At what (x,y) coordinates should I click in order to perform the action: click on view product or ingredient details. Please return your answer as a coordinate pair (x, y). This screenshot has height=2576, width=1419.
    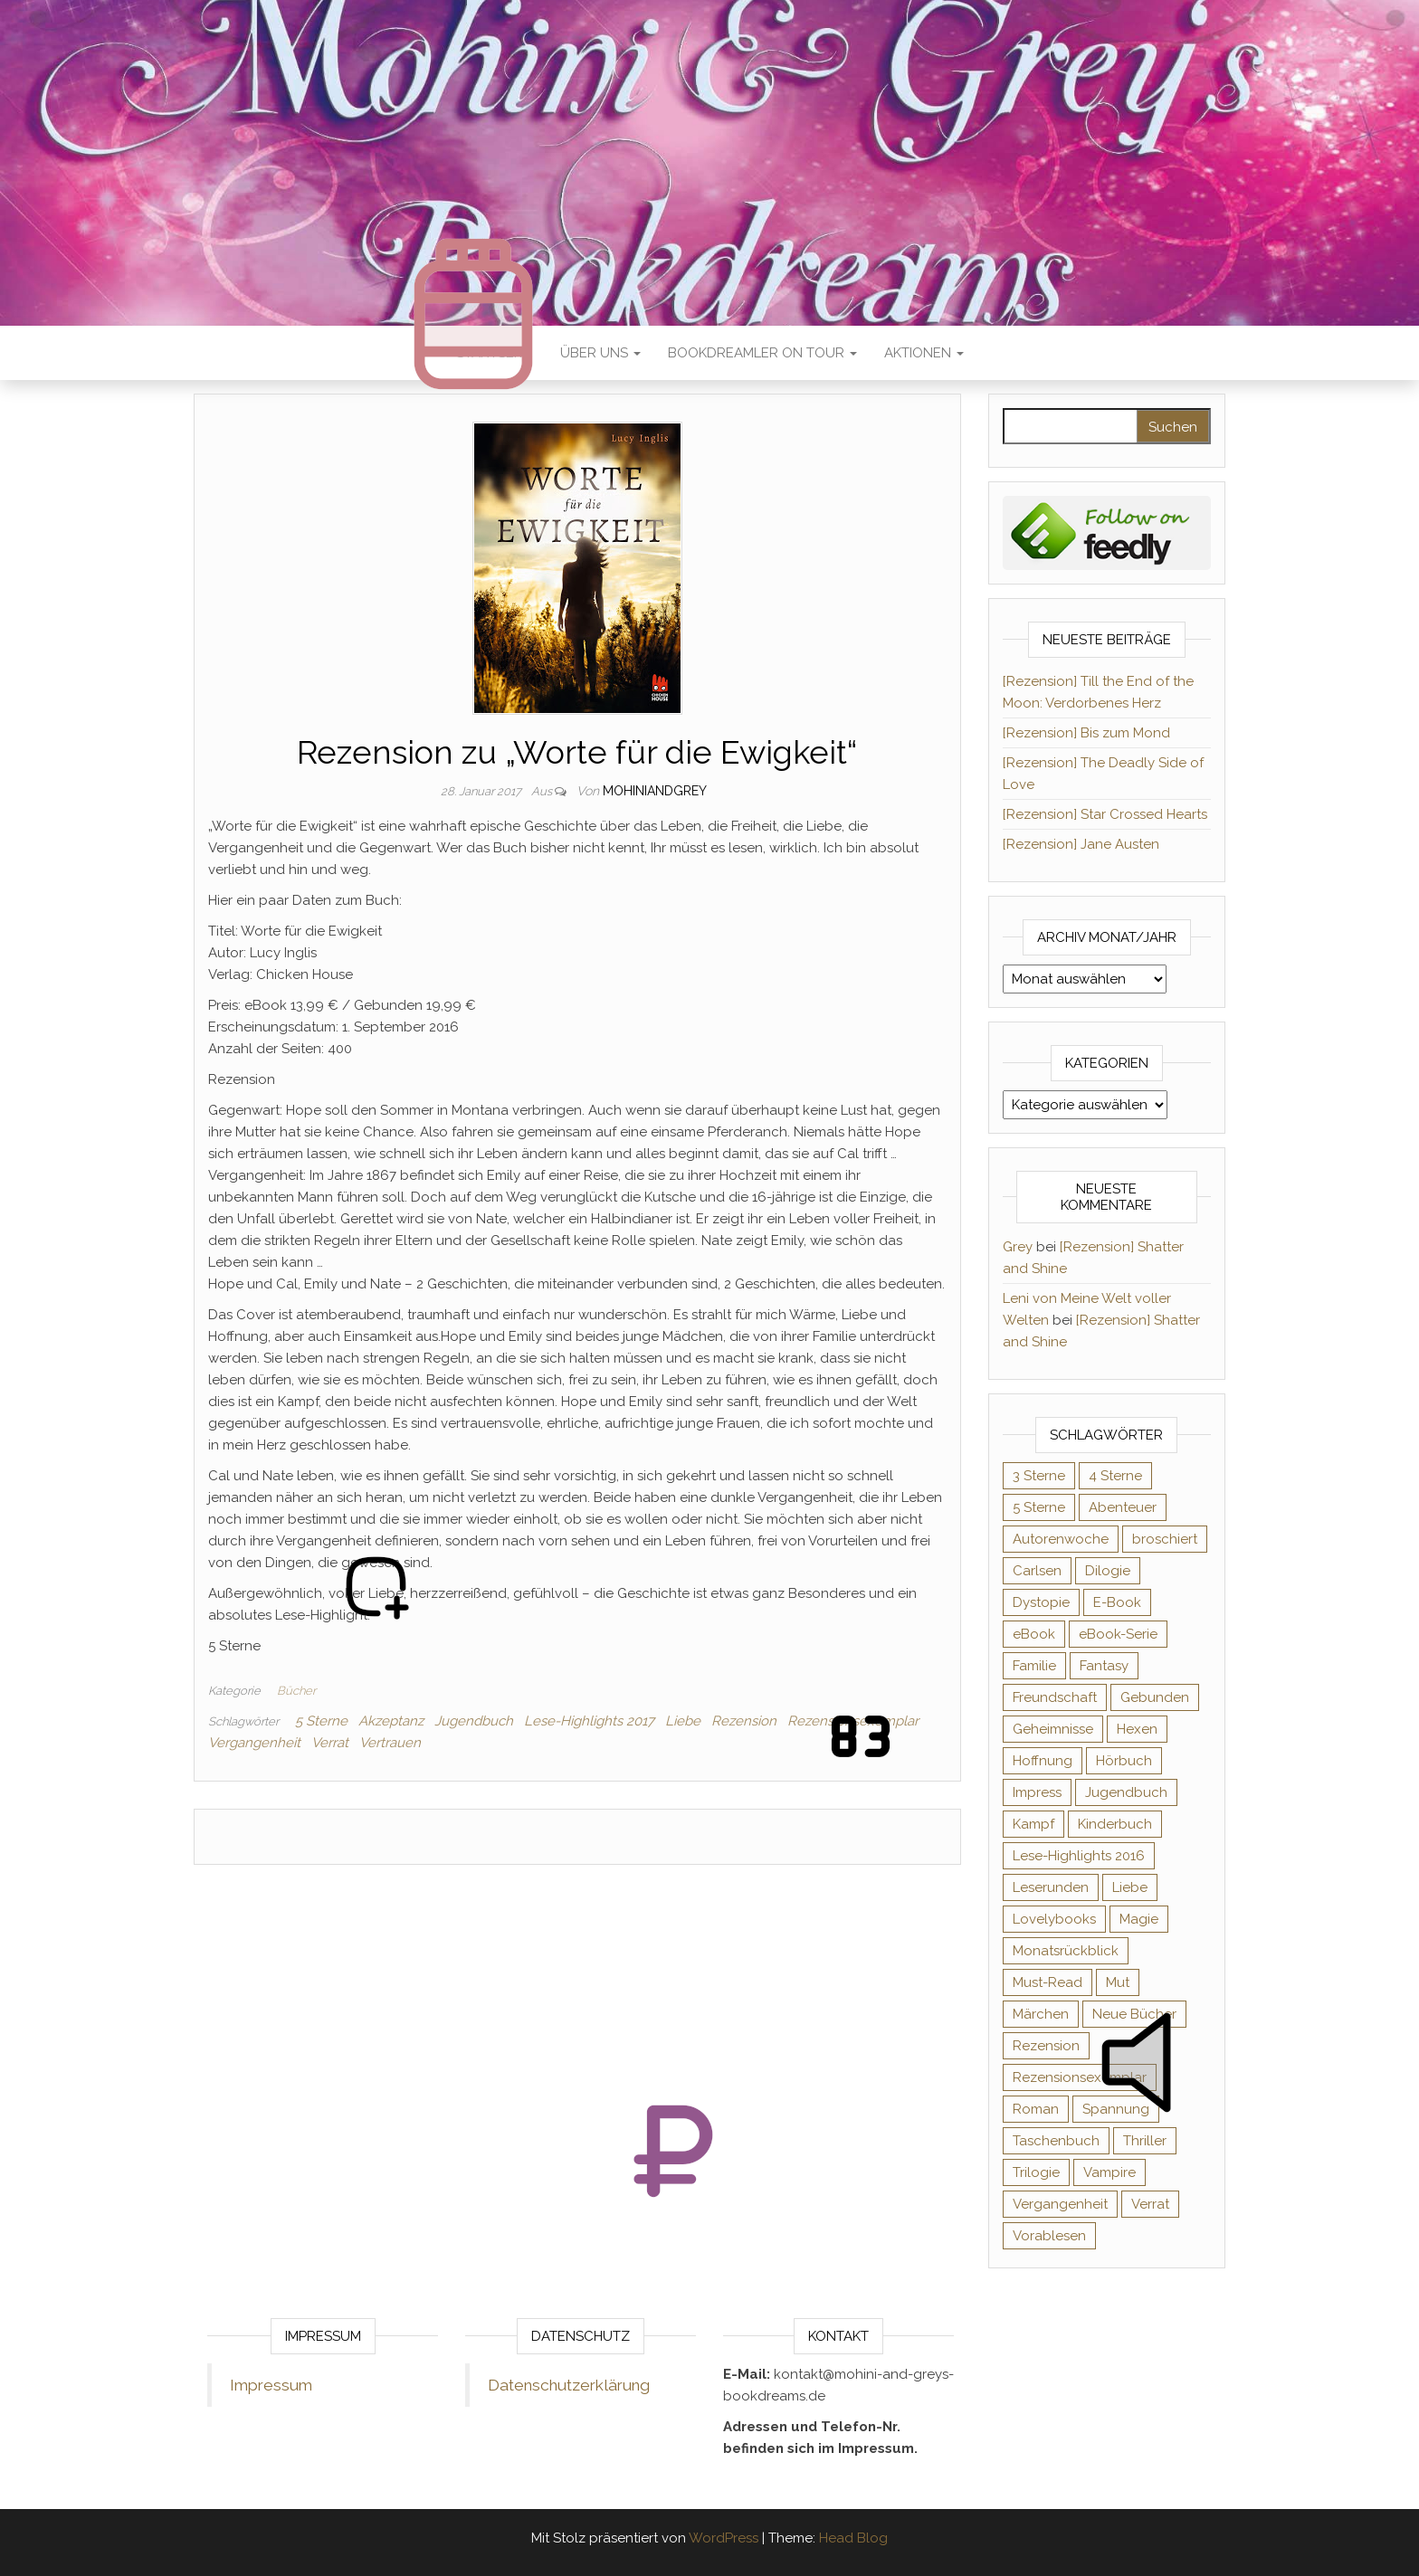
    Looking at the image, I should click on (473, 314).